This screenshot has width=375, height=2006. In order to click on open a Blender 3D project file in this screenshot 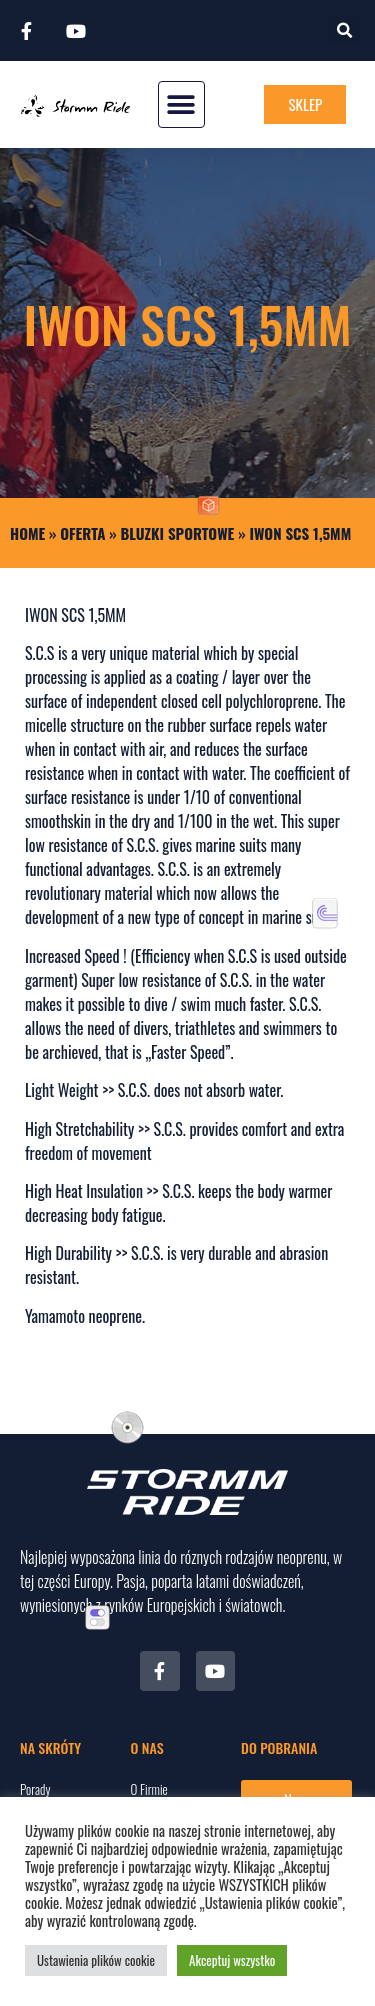, I will do `click(208, 504)`.